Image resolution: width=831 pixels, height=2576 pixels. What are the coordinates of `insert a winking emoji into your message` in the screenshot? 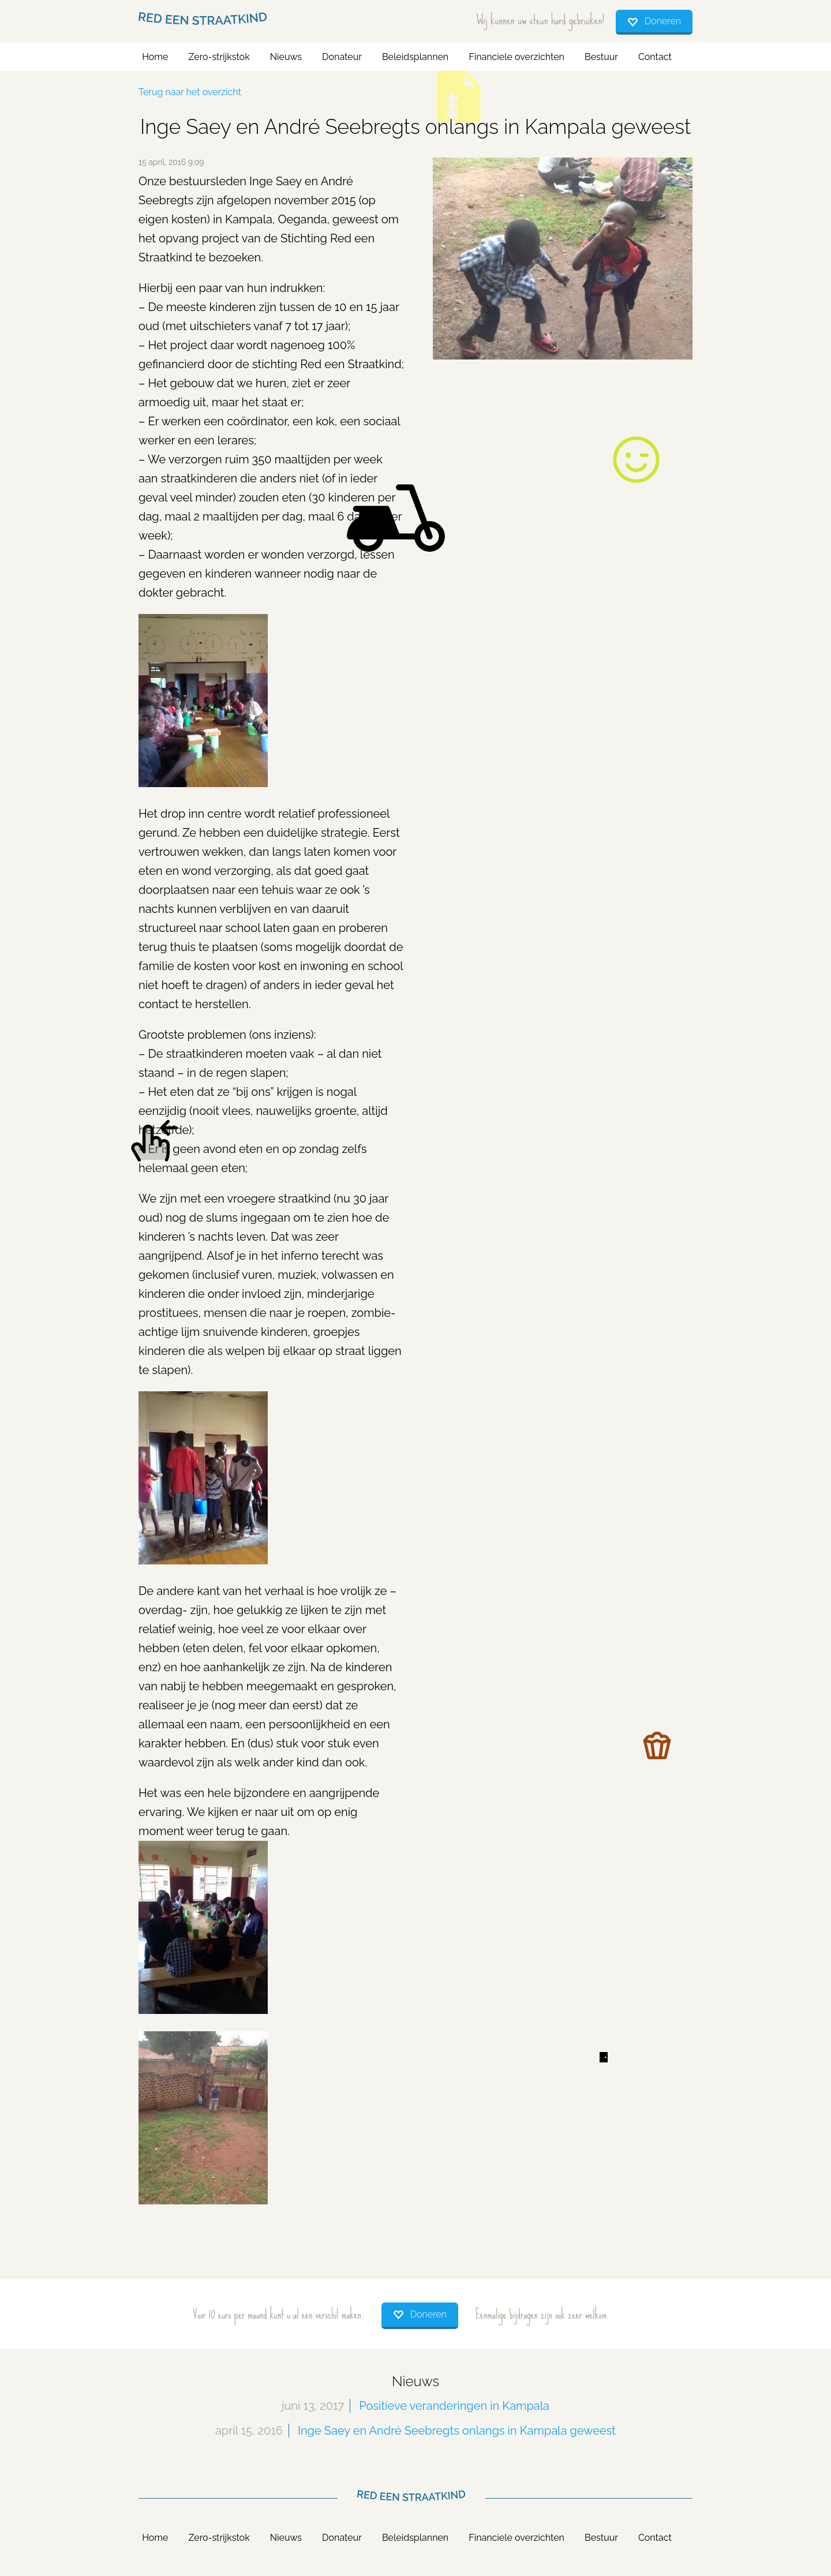 It's located at (636, 459).